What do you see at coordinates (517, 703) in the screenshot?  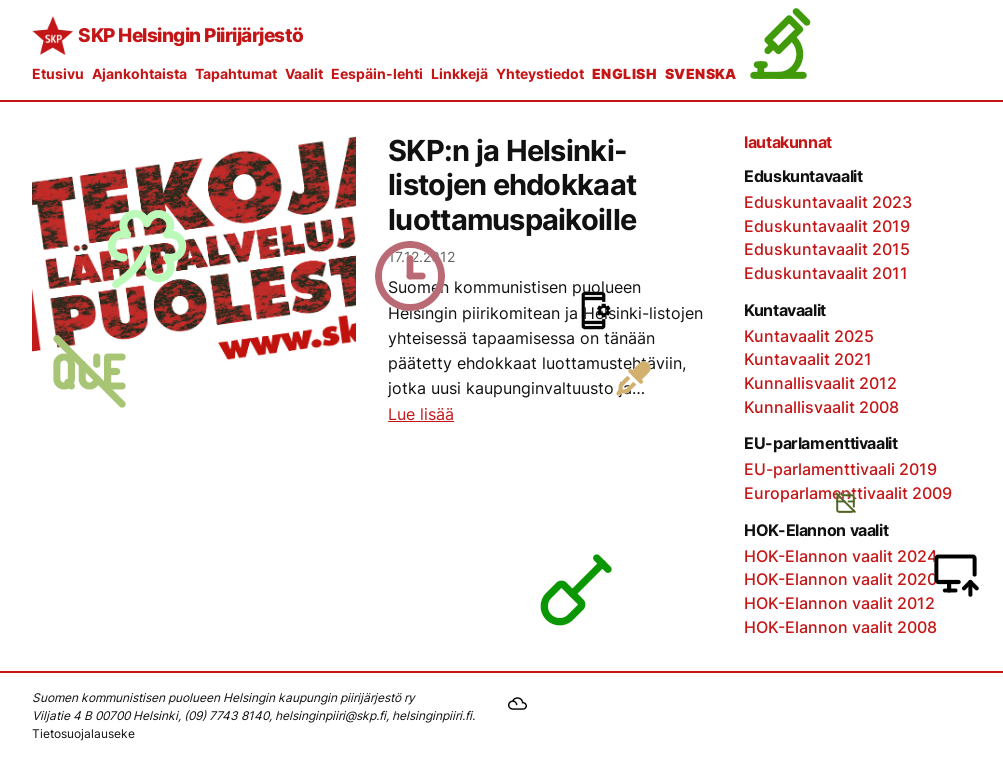 I see `view cloud storage` at bounding box center [517, 703].